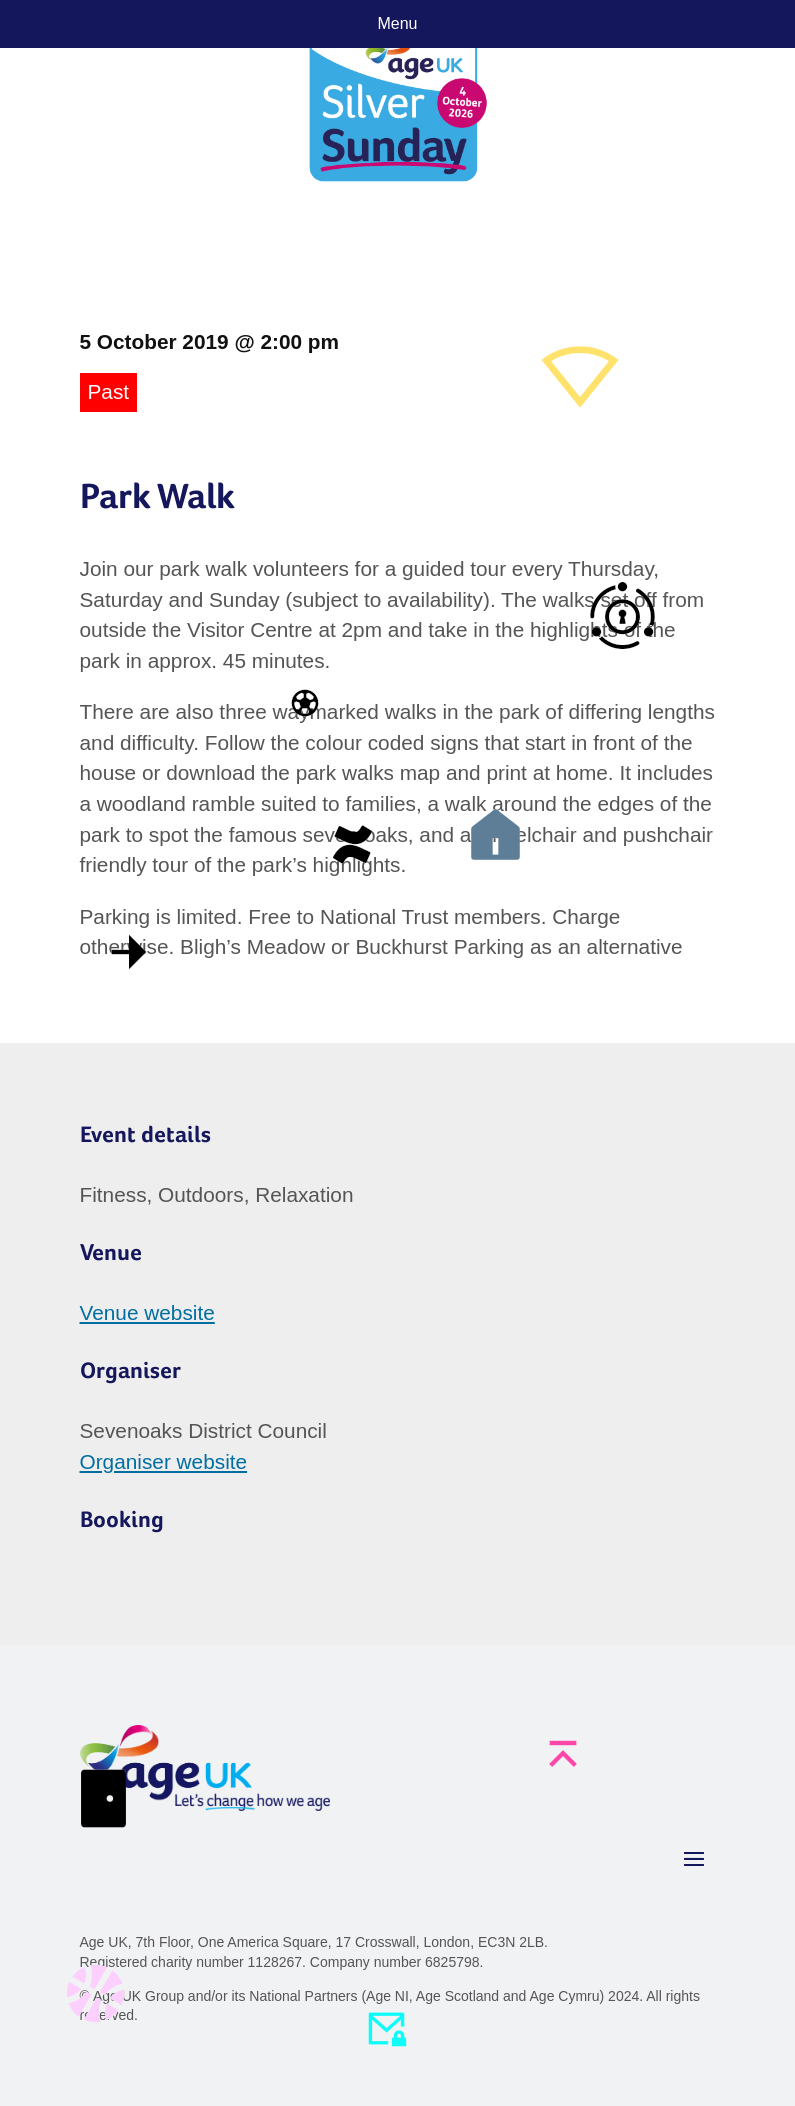  I want to click on indicates wifi signal strength, so click(580, 377).